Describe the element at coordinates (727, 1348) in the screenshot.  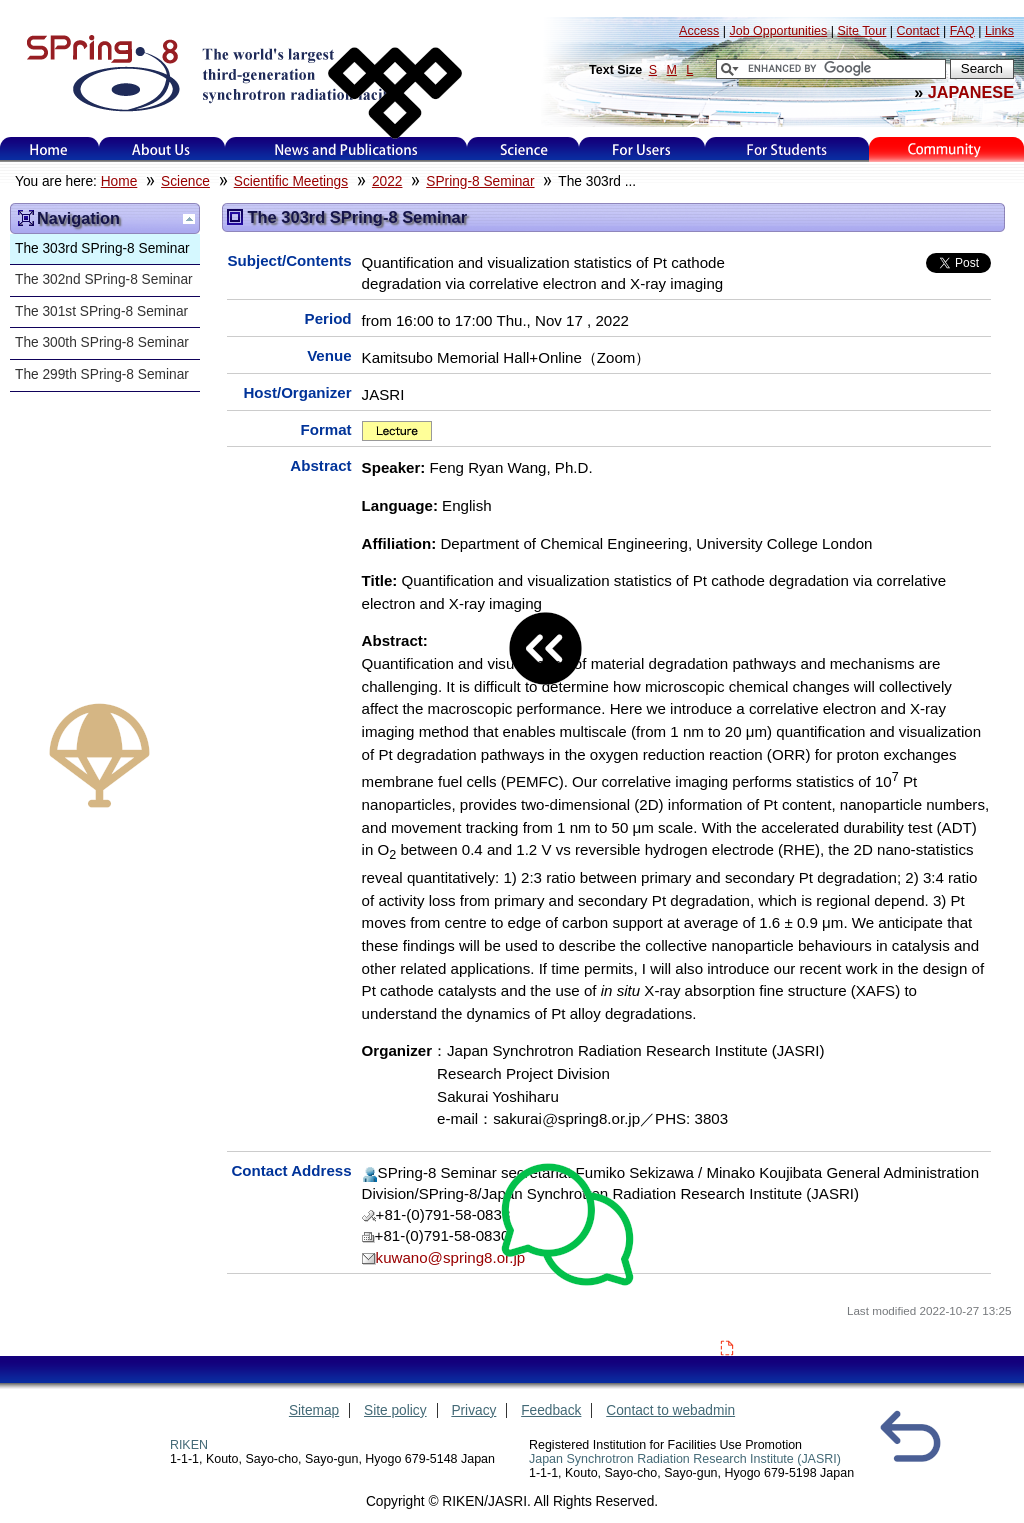
I see `indicates a draft or incomplete file` at that location.